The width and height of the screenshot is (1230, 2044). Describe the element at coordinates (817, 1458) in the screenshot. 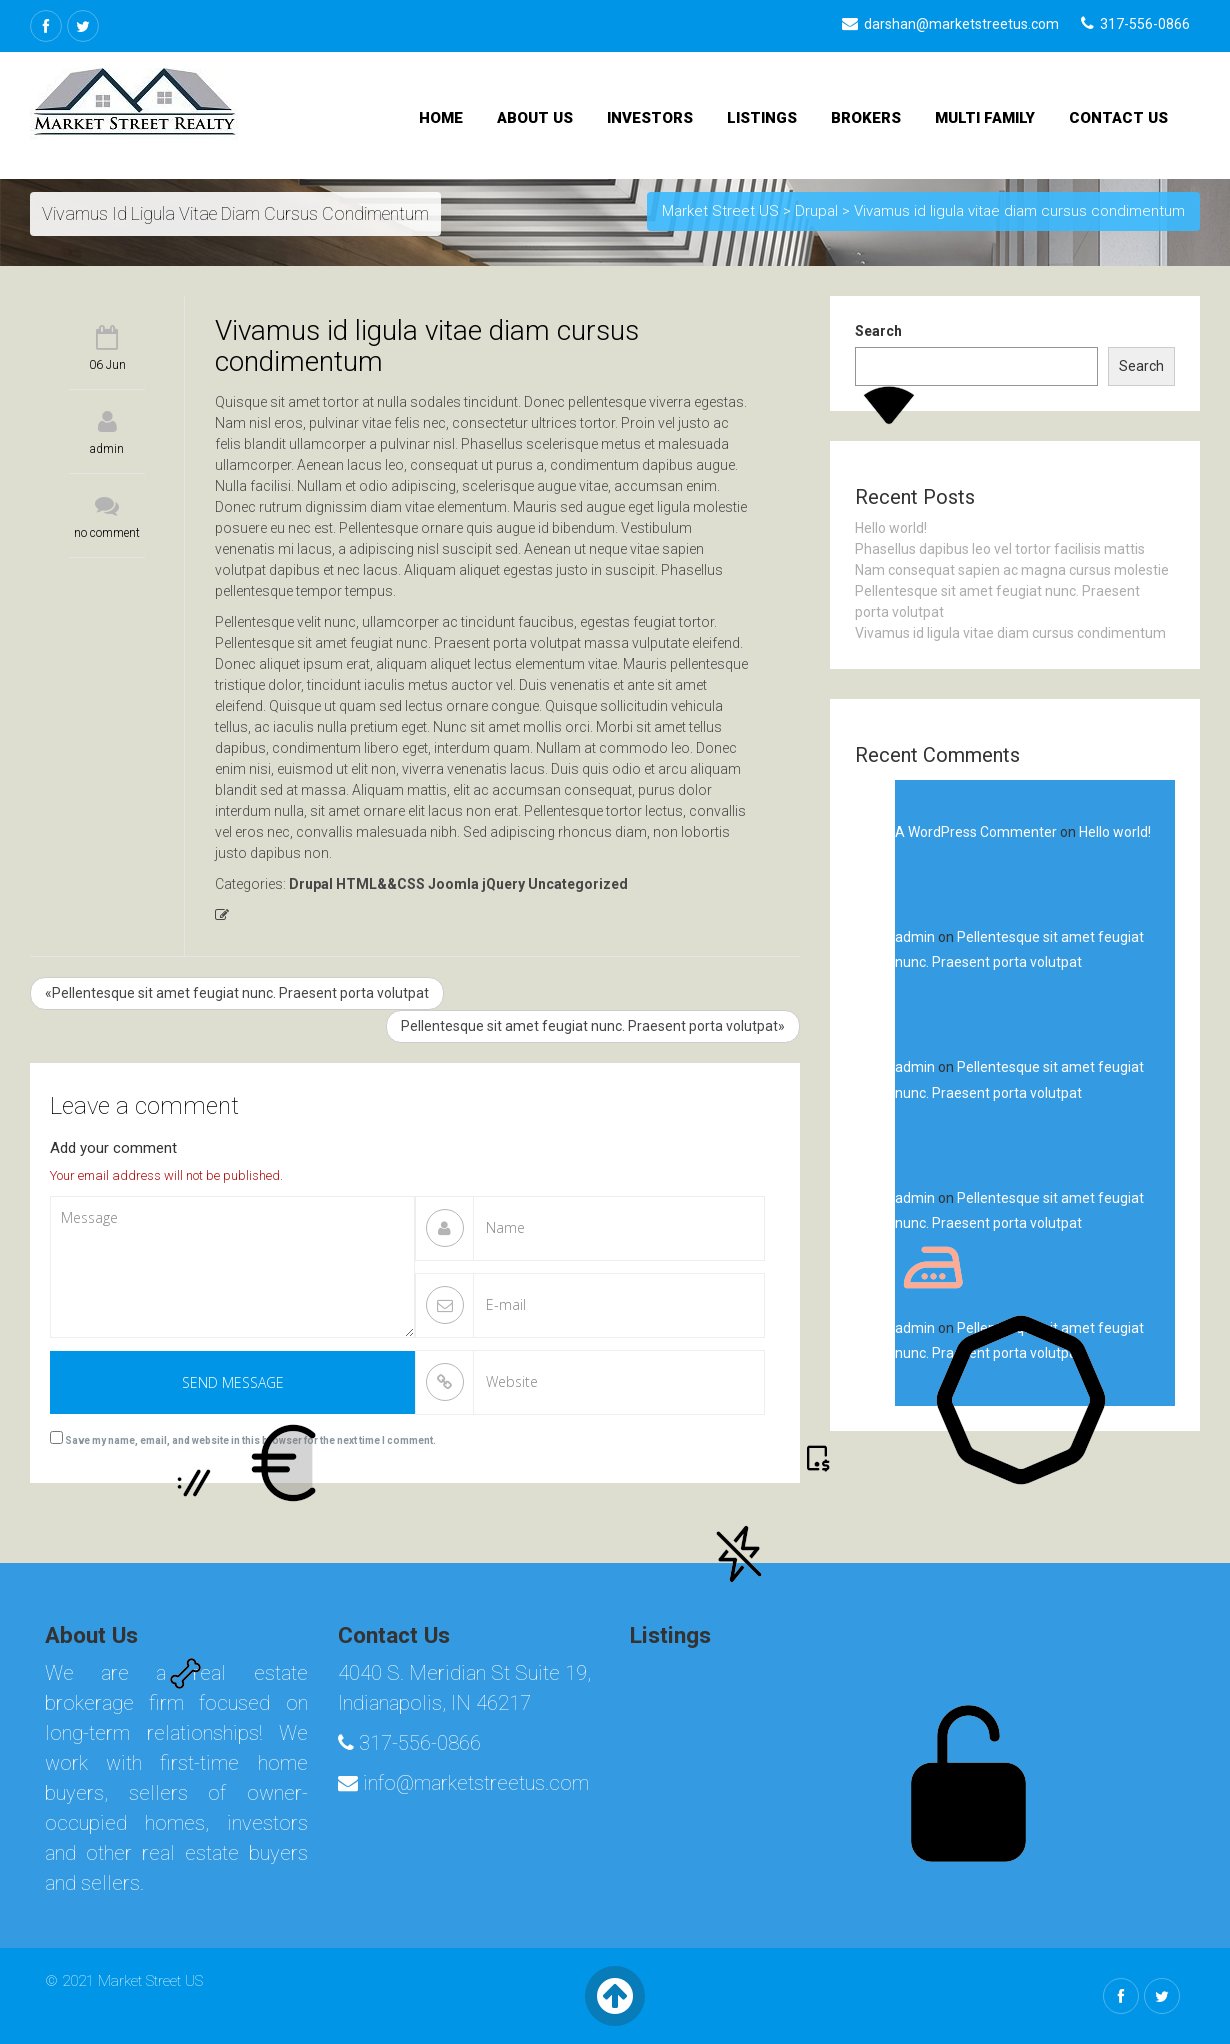

I see `access tablet payment or billing settings` at that location.